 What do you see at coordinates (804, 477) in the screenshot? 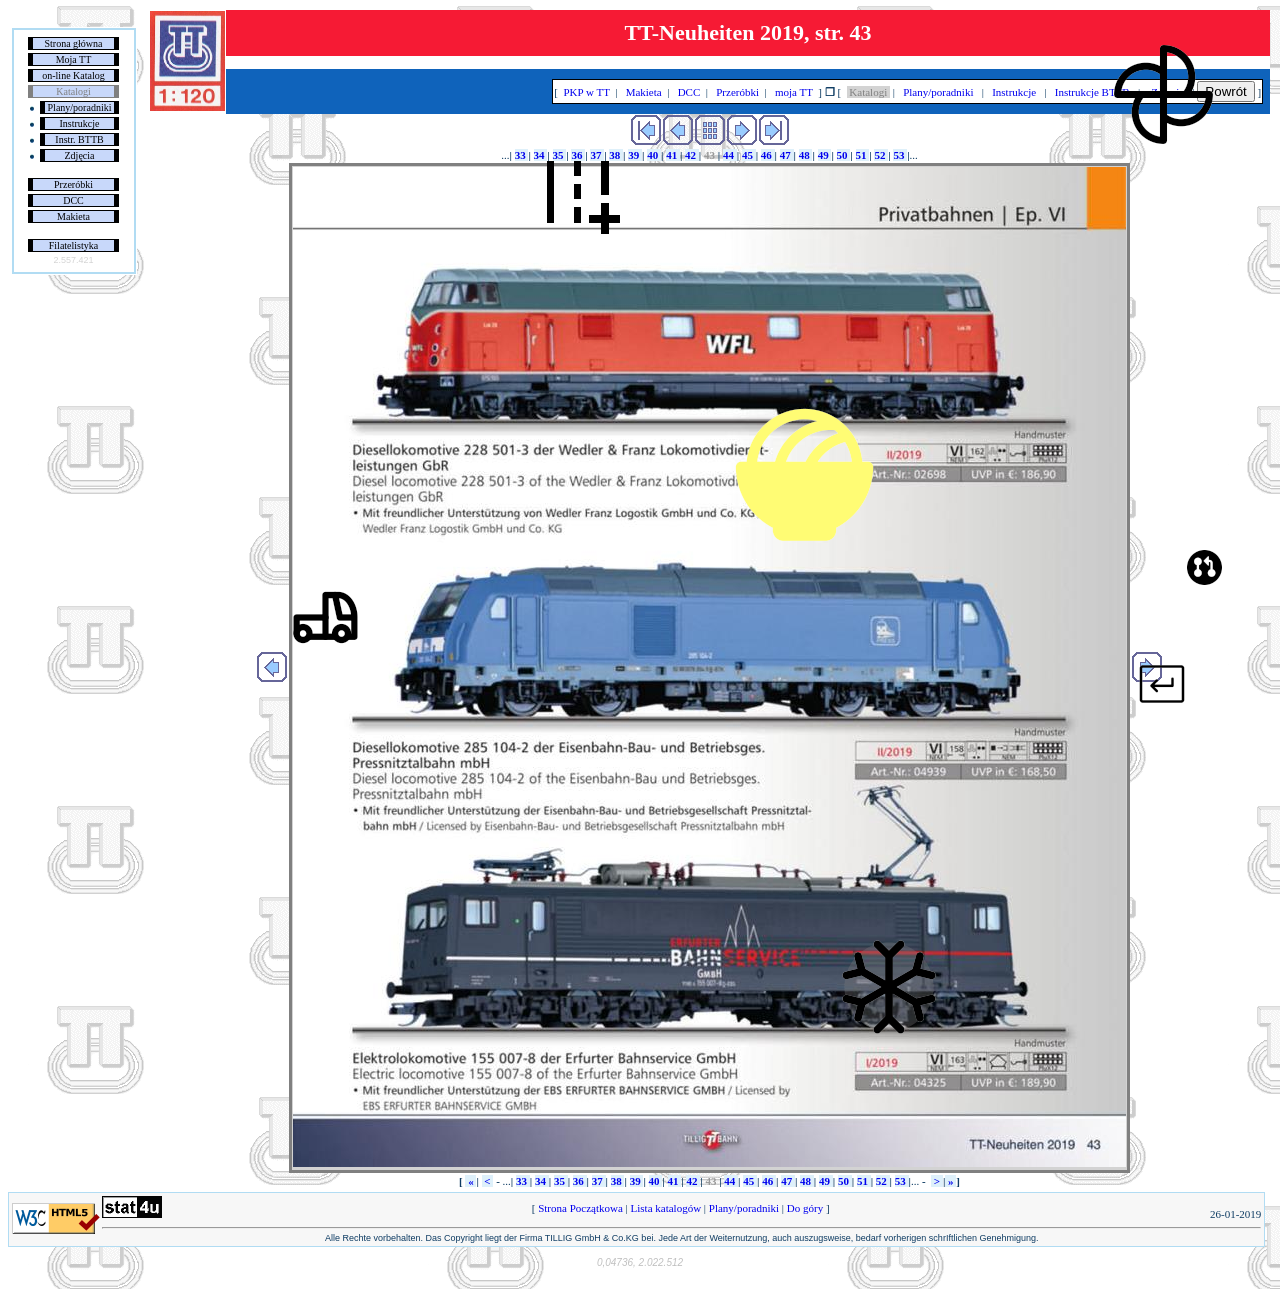
I see `view food or meal options` at bounding box center [804, 477].